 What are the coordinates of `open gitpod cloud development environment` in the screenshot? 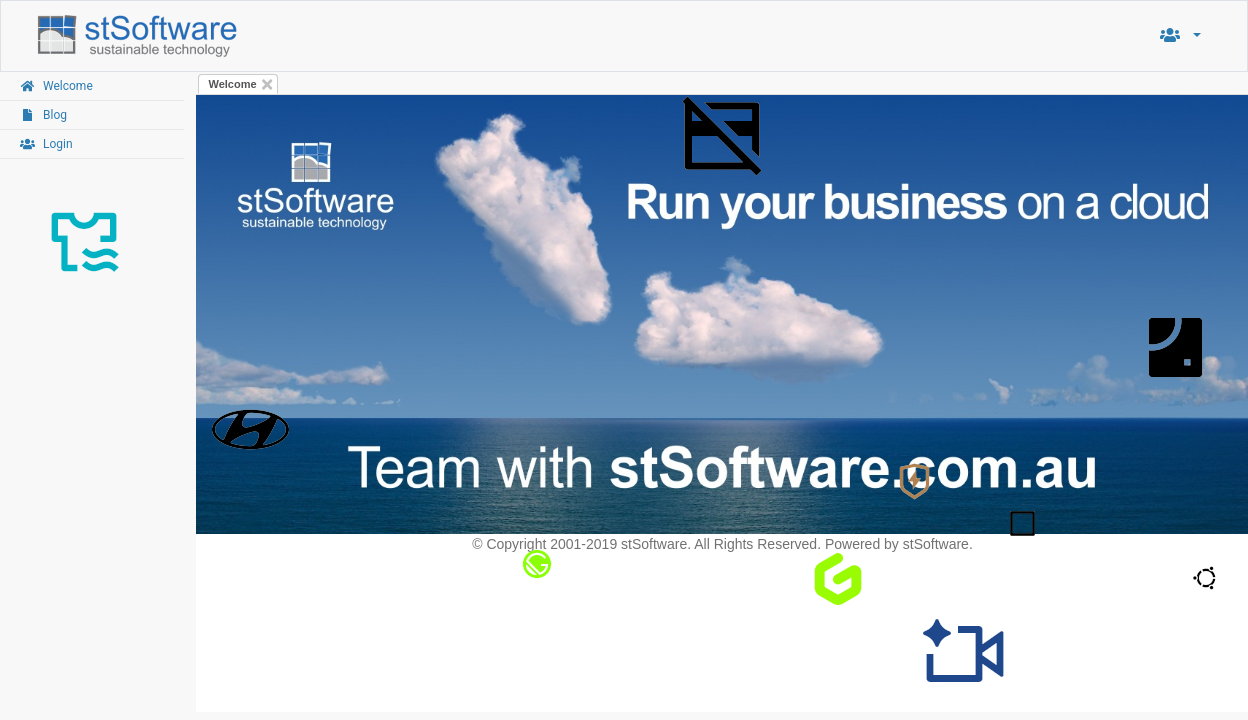 It's located at (838, 579).